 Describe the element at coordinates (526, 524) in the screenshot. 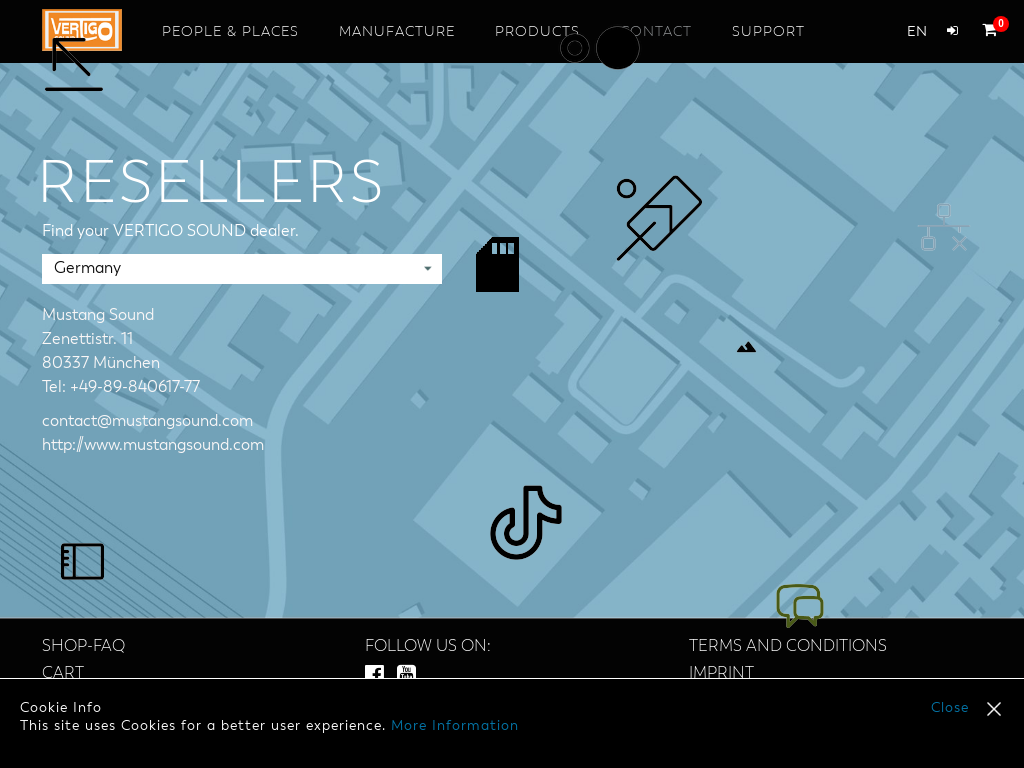

I see `open TikTok app` at that location.